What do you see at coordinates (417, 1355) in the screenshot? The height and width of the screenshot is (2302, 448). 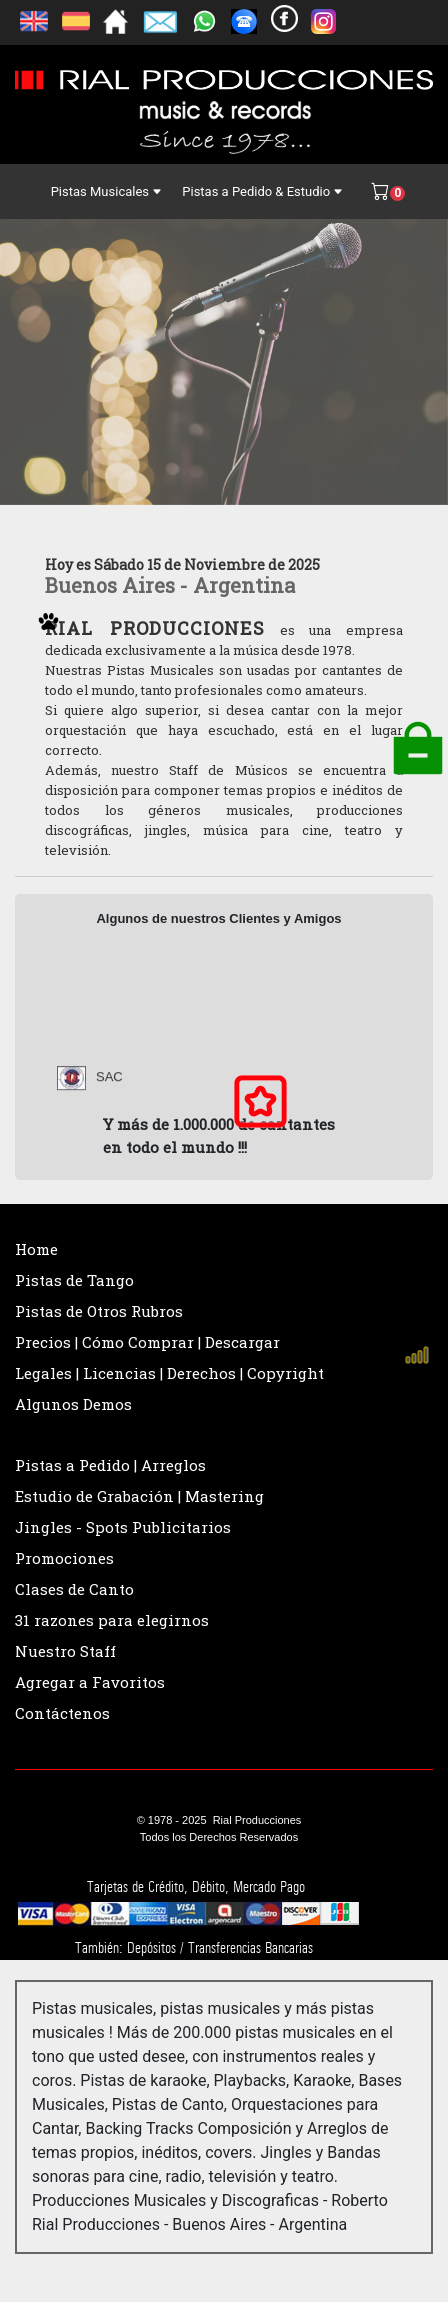 I see `indicates cellular network signal strength` at bounding box center [417, 1355].